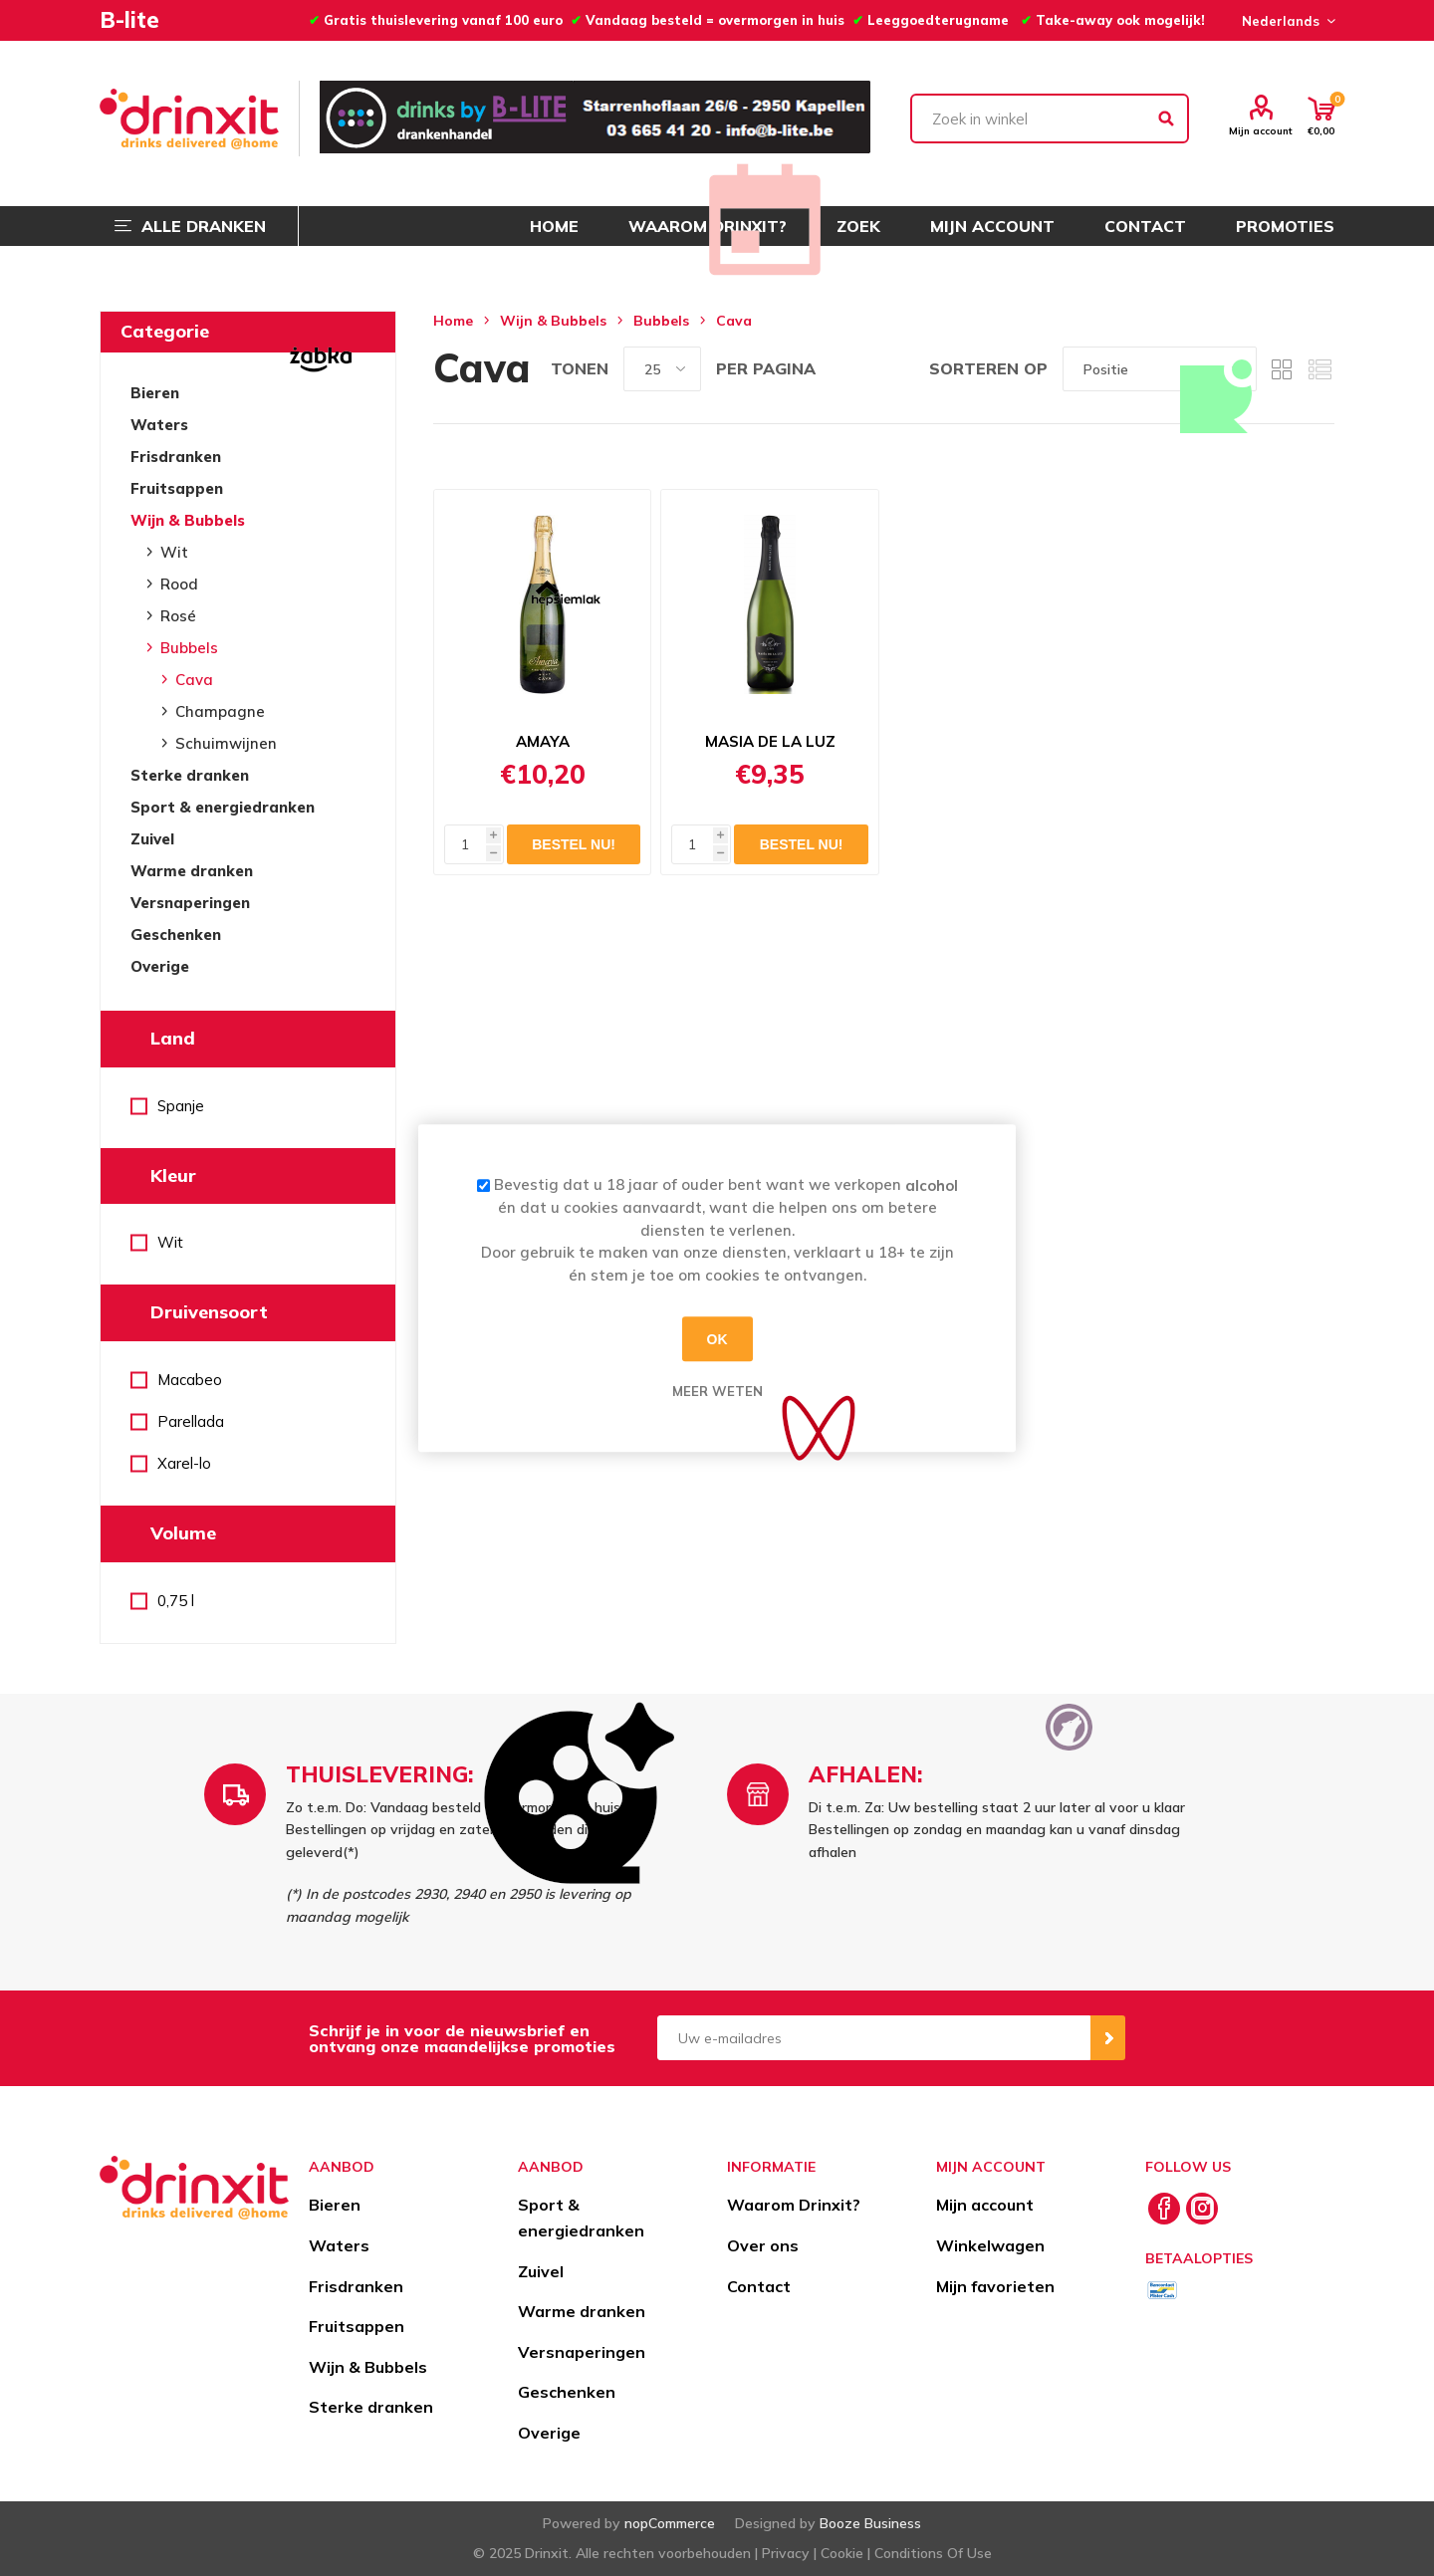 The image size is (1434, 2576). Describe the element at coordinates (819, 1428) in the screenshot. I see `open wechat channels` at that location.